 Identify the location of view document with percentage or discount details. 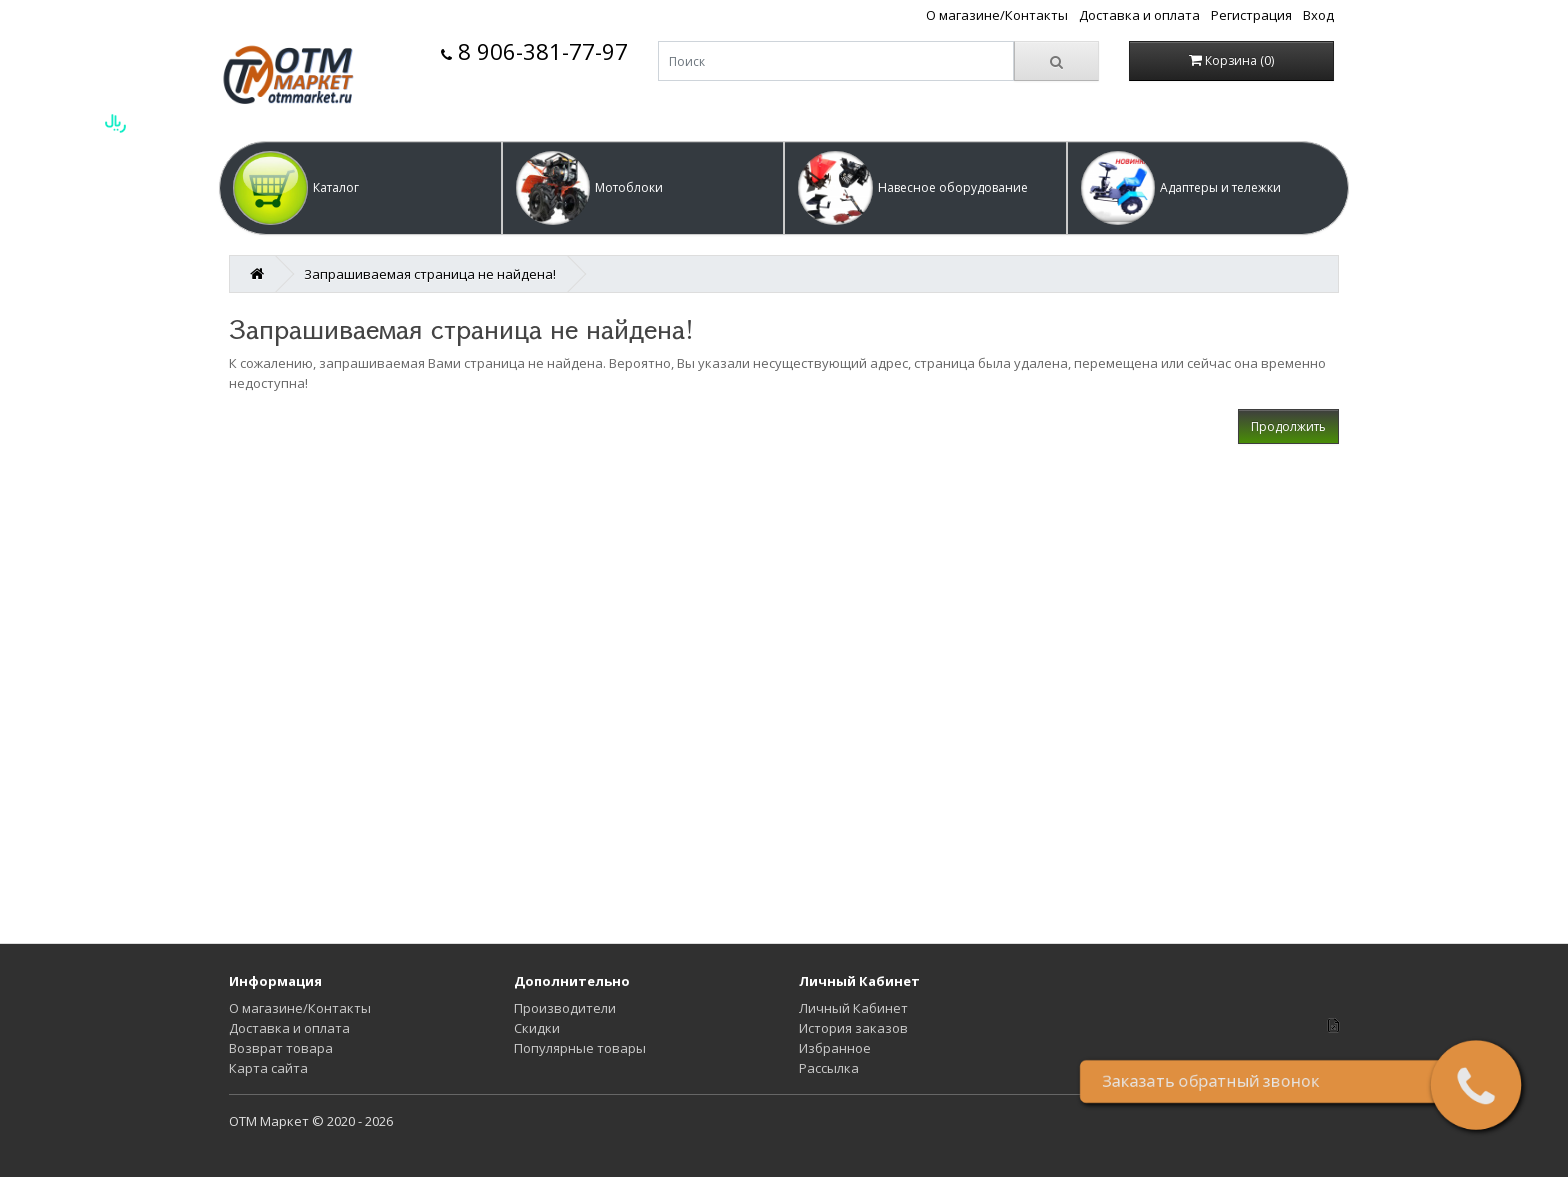
(1333, 1025).